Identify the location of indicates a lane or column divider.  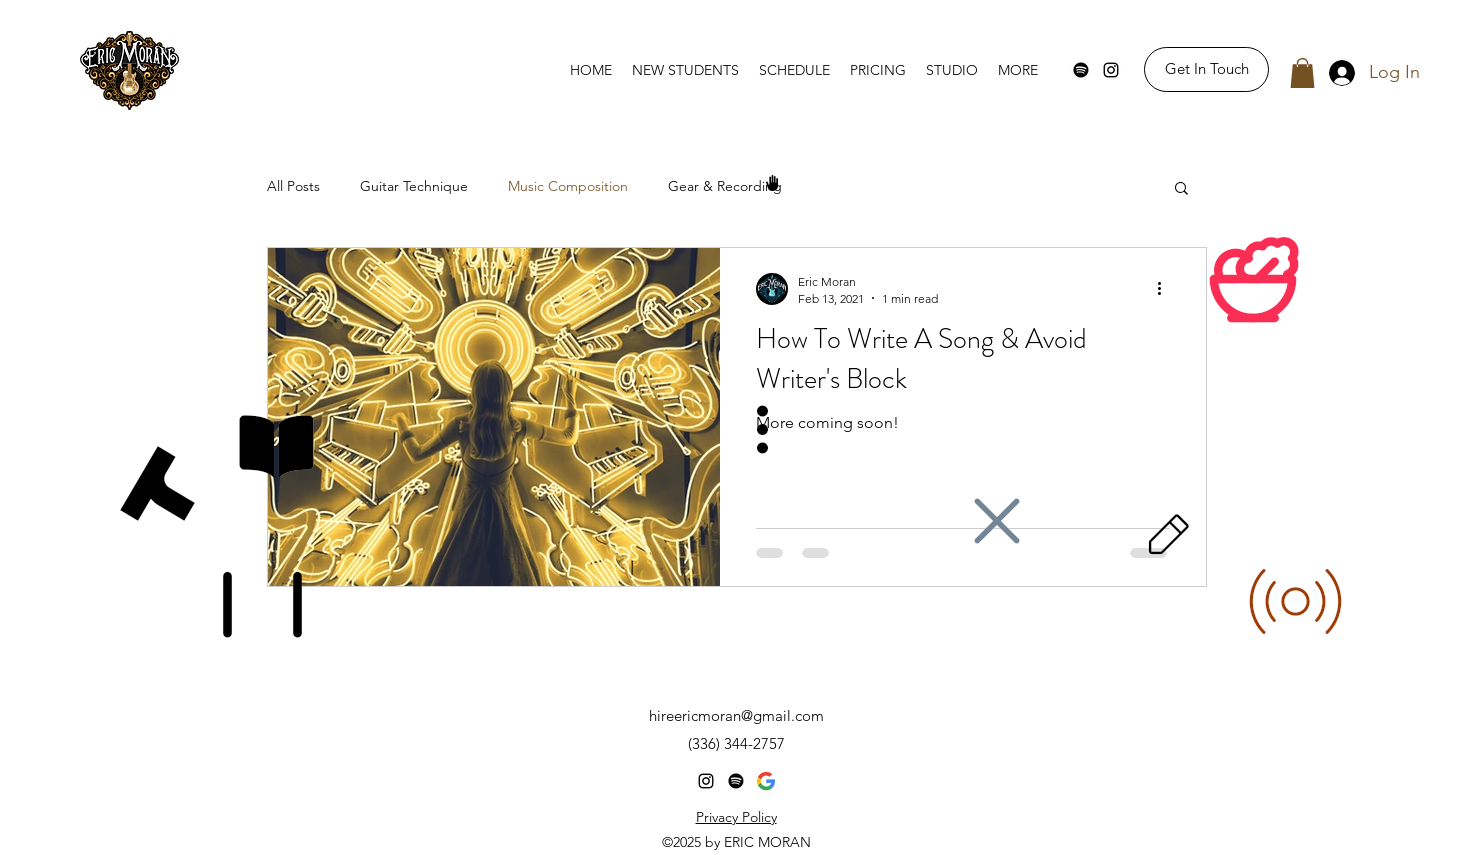
(262, 602).